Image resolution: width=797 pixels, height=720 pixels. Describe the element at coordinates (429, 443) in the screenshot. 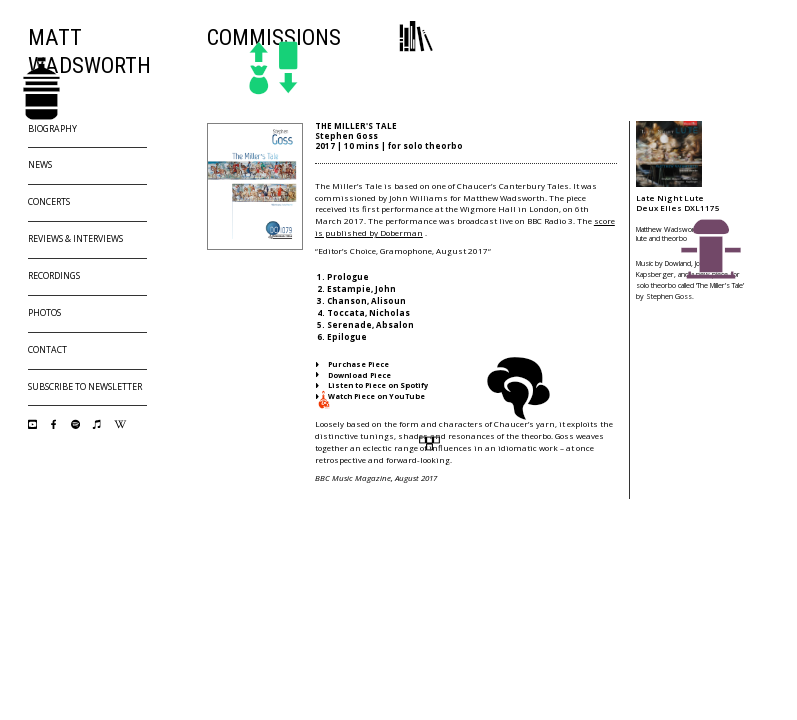

I see `place a t-shaped tetris block` at that location.